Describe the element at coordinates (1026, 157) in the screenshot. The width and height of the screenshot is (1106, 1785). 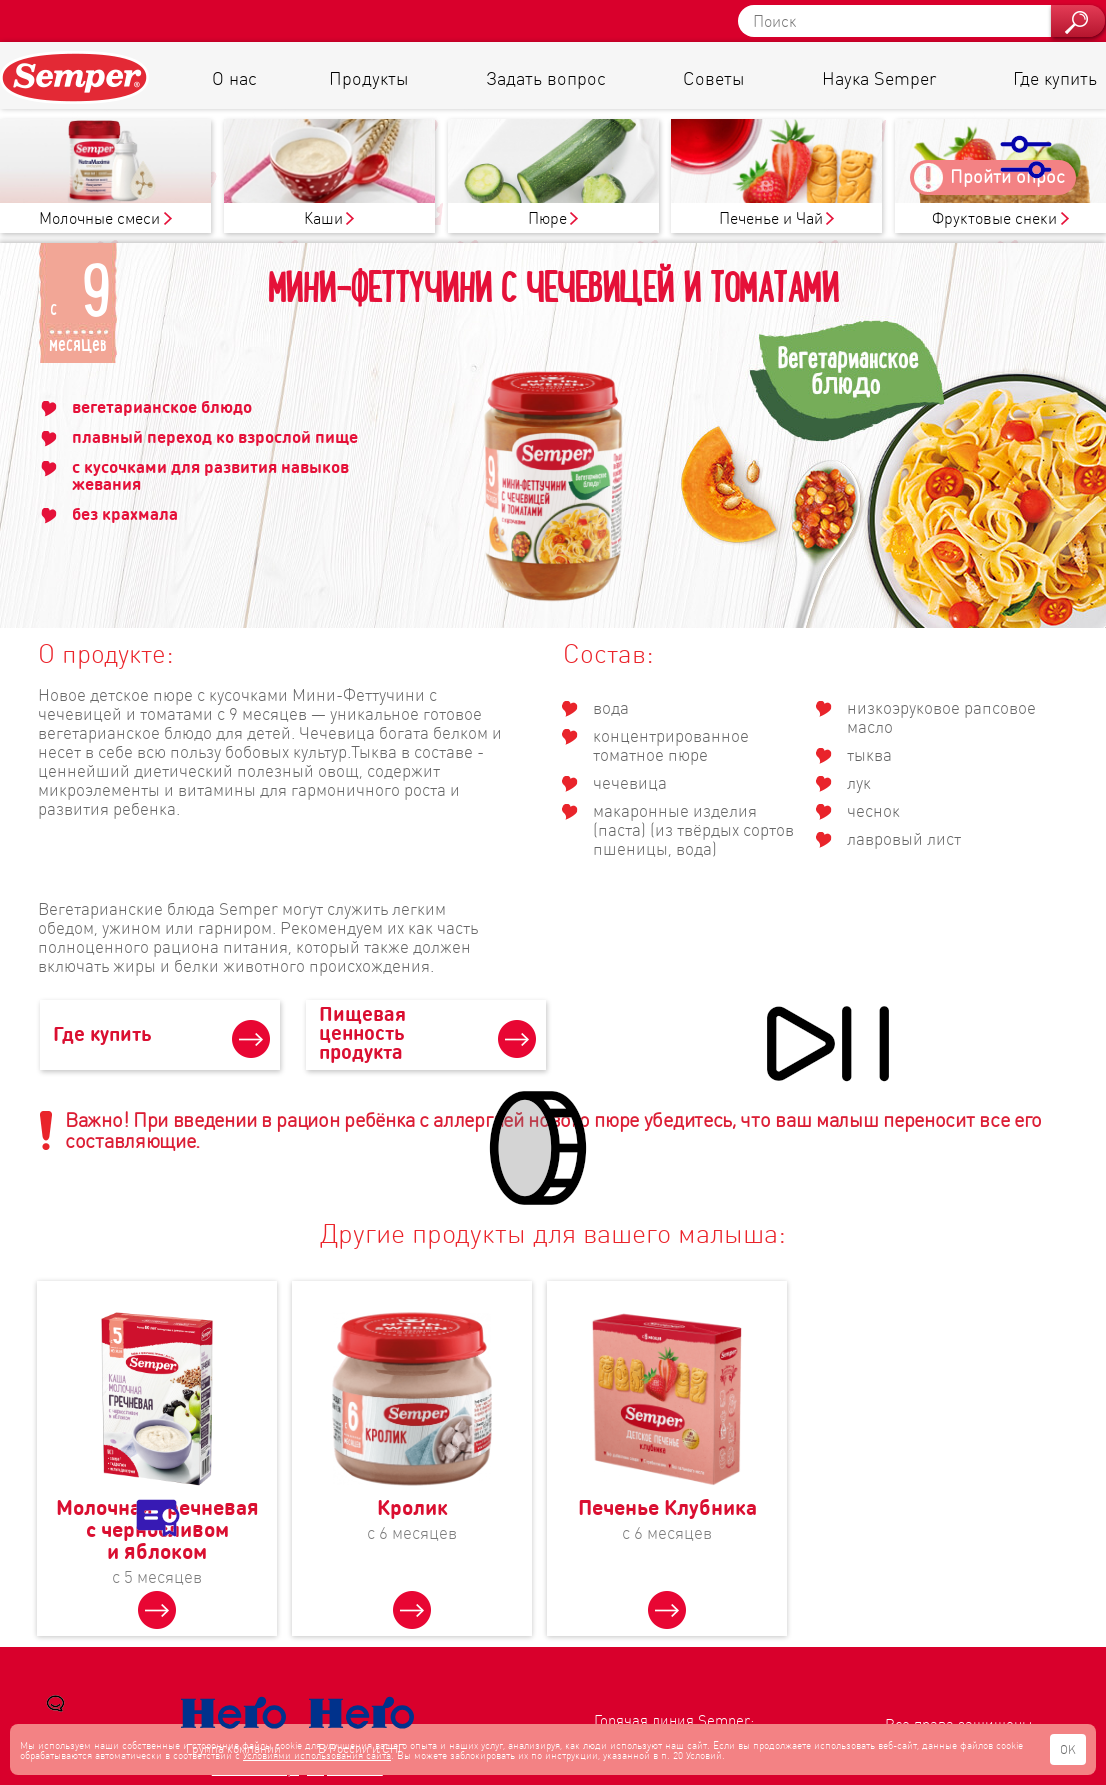
I see `adjust settings or preferences` at that location.